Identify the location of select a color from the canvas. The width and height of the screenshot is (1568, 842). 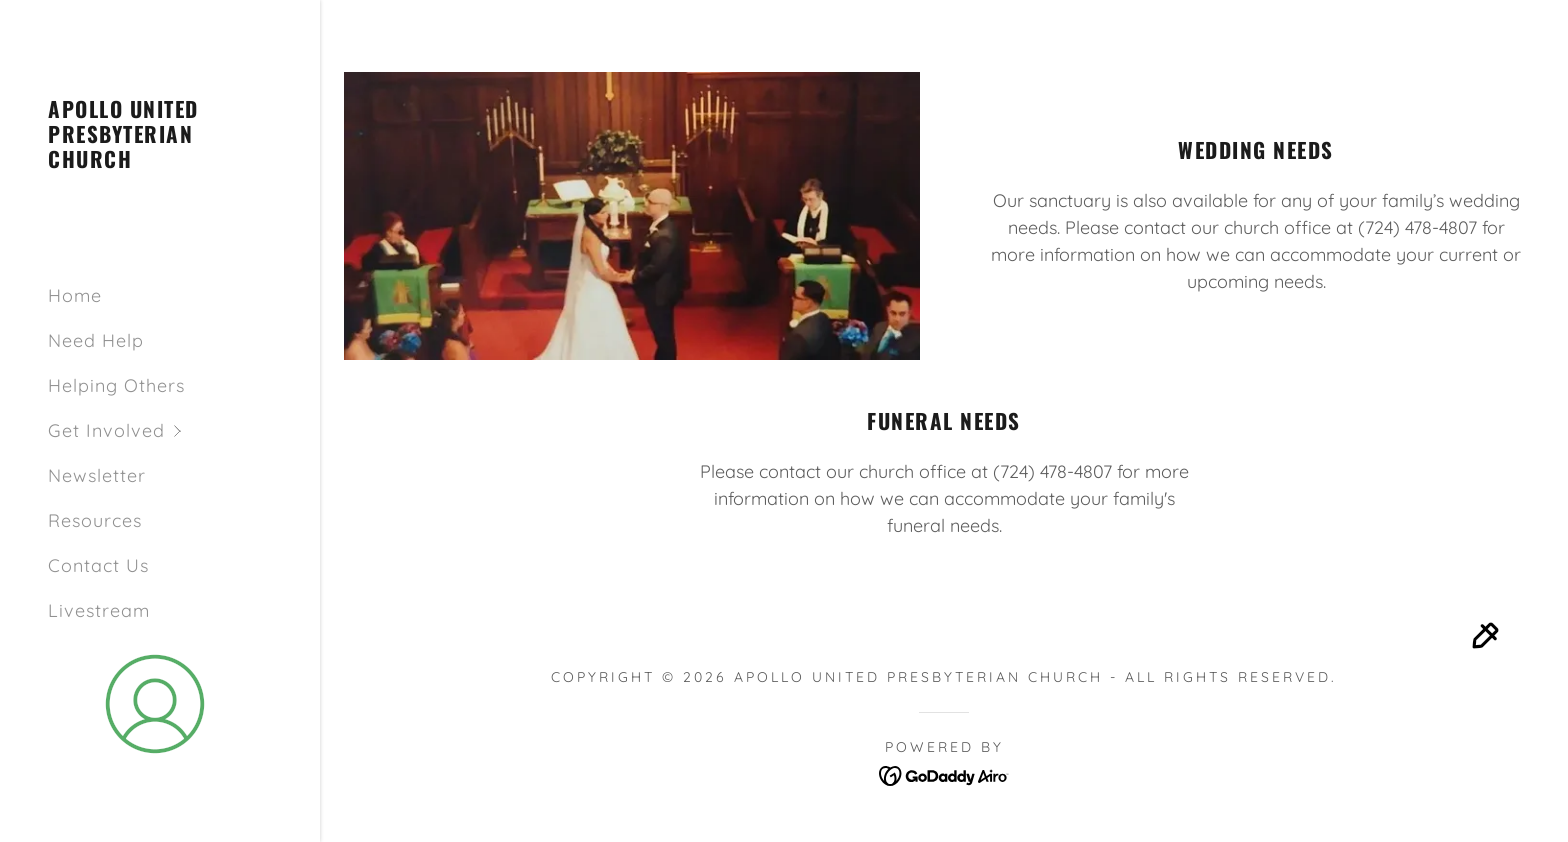
(1485, 635).